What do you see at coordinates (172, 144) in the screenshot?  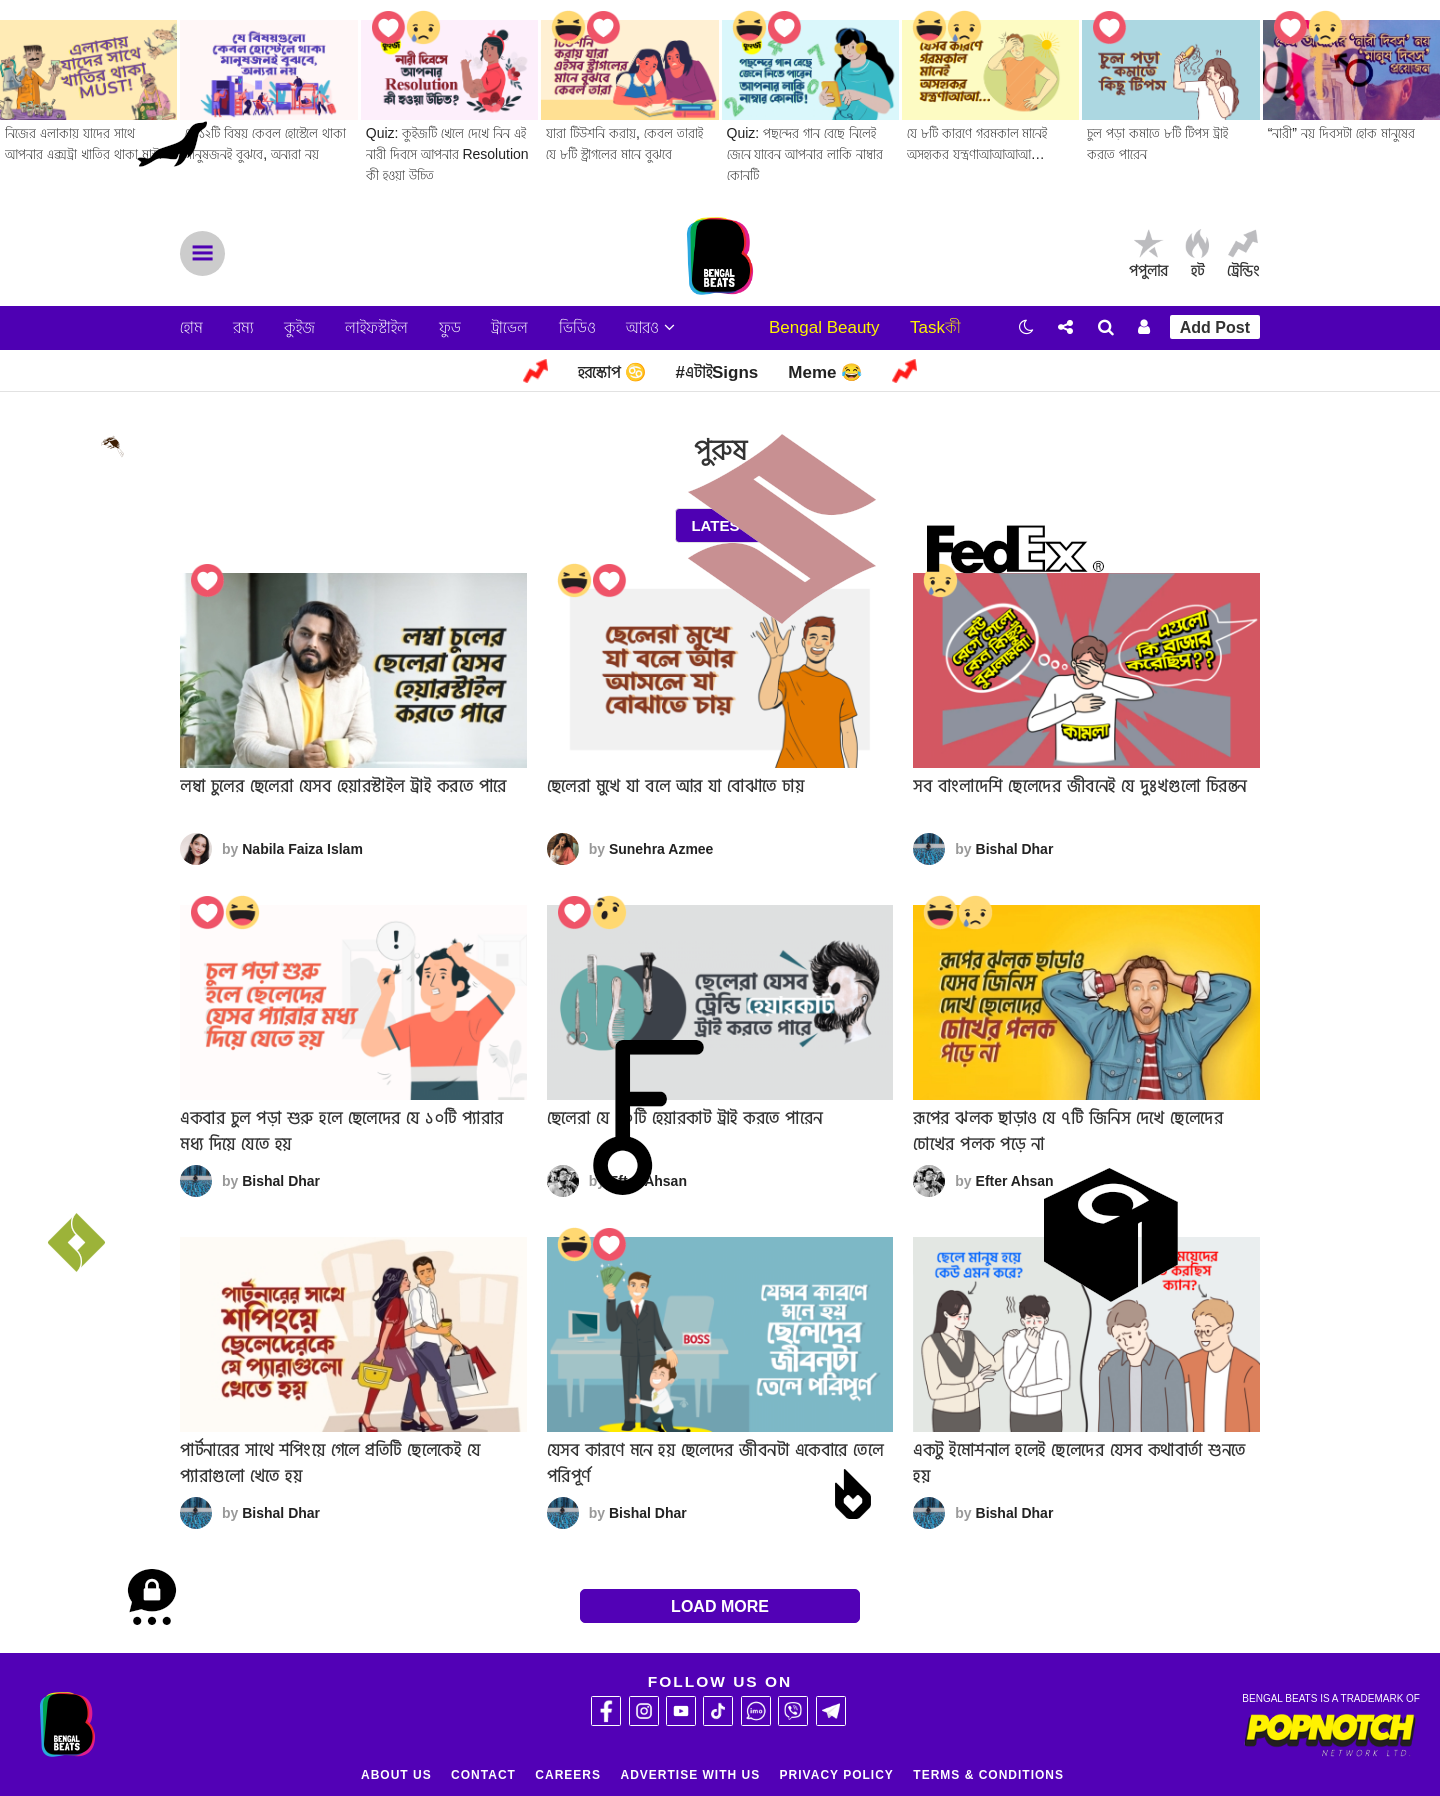 I see `mariadb database service` at bounding box center [172, 144].